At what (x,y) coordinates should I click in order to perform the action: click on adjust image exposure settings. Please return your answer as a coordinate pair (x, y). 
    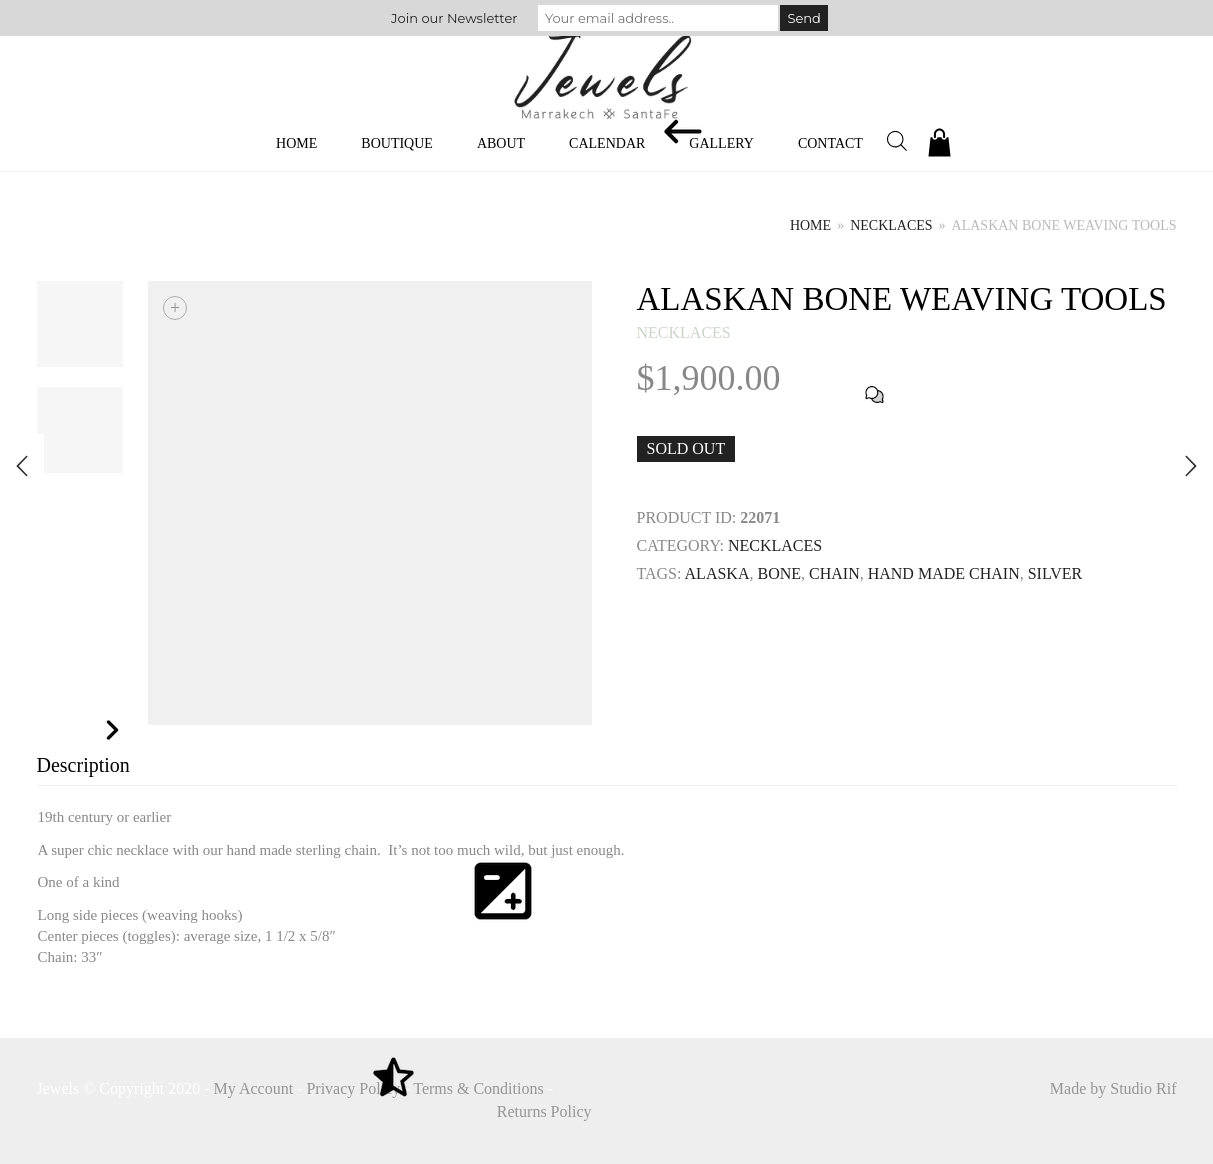
    Looking at the image, I should click on (503, 891).